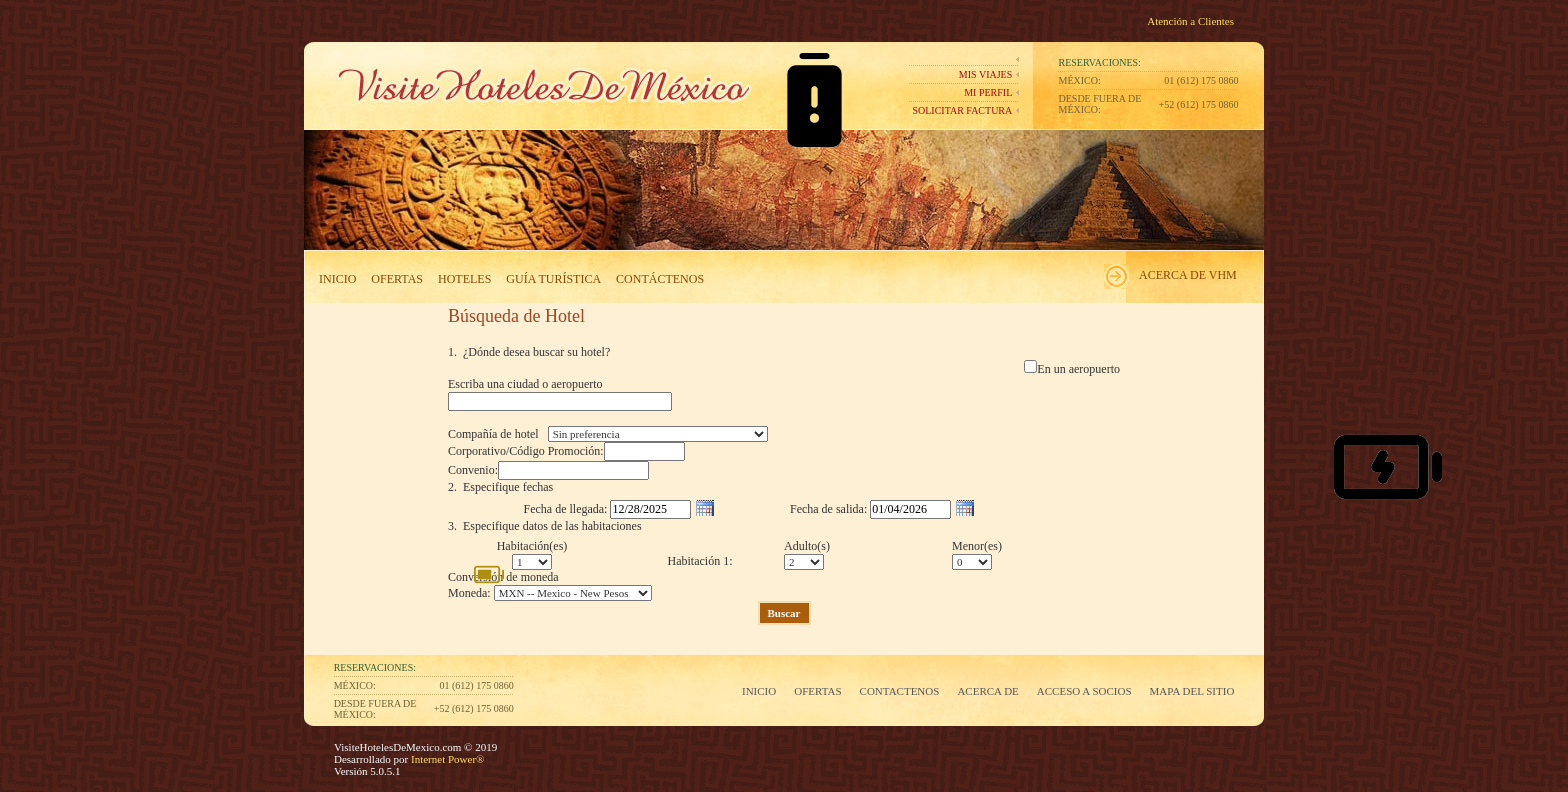 The image size is (1568, 792). What do you see at coordinates (1388, 467) in the screenshot?
I see `indicates device is currently charging` at bounding box center [1388, 467].